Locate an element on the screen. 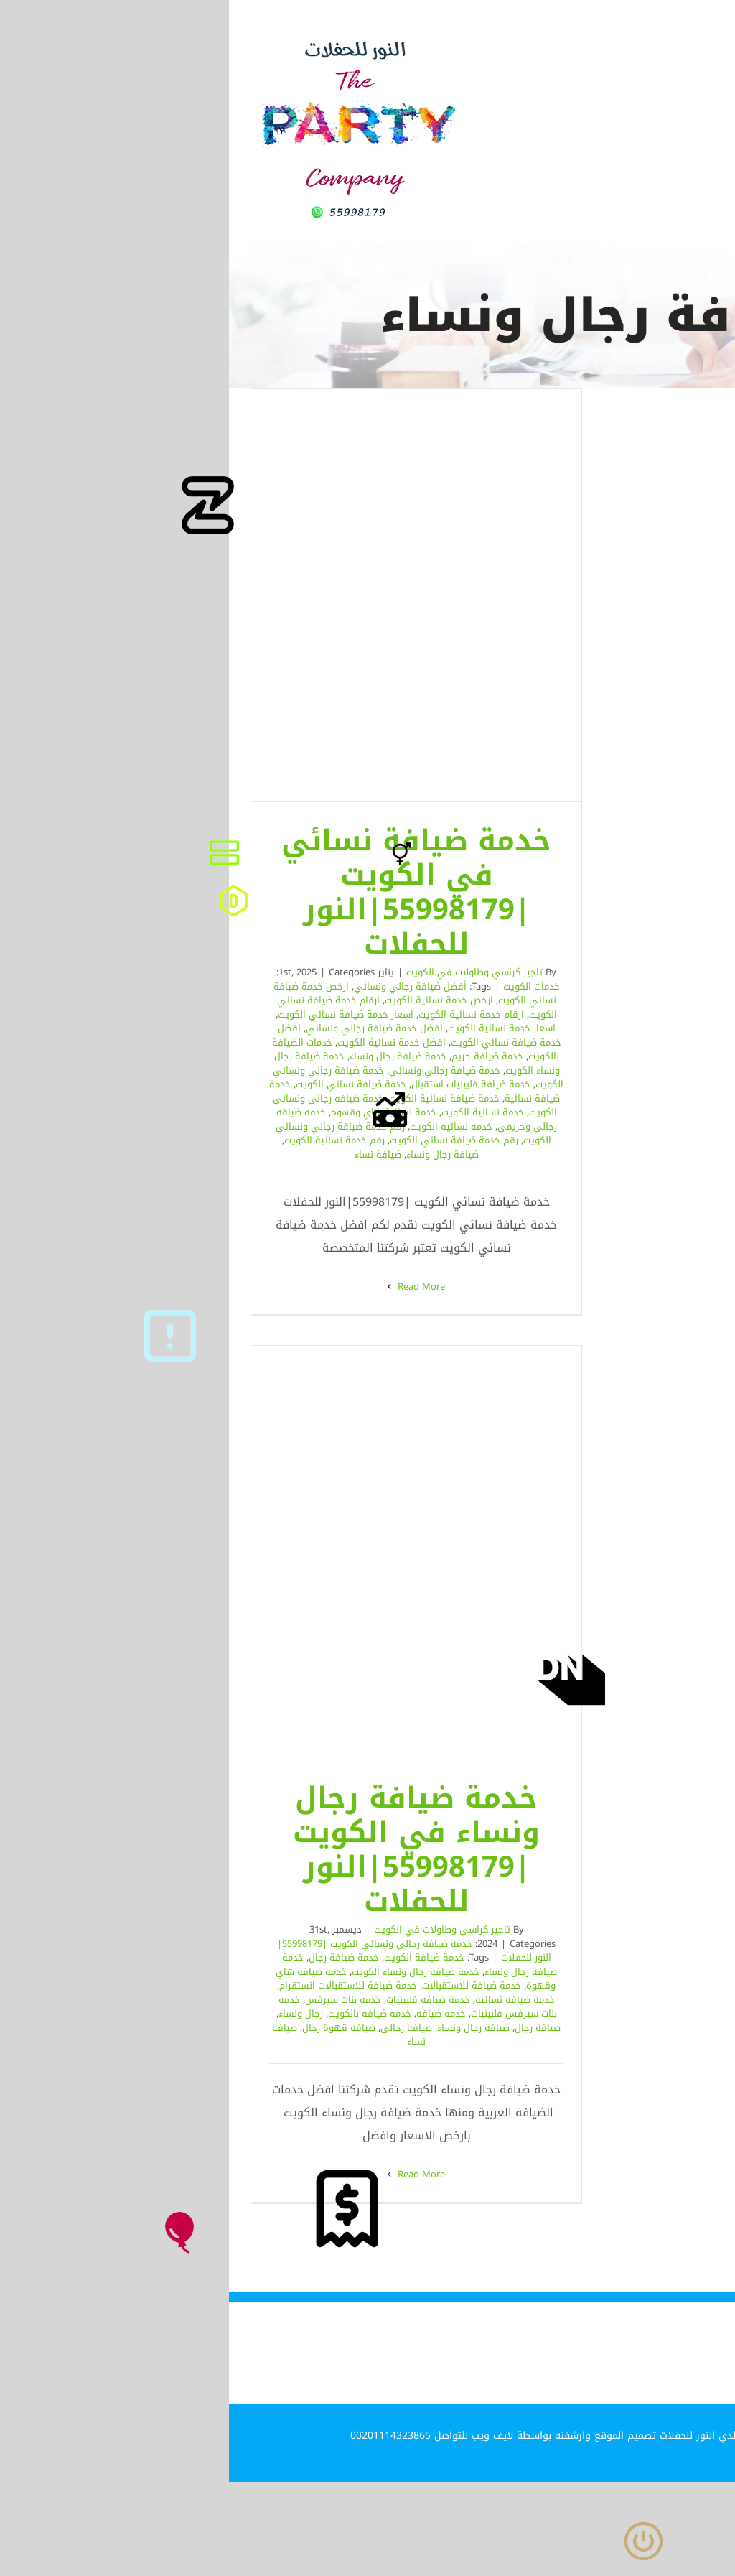  view purchase receipt or transaction details is located at coordinates (347, 2208).